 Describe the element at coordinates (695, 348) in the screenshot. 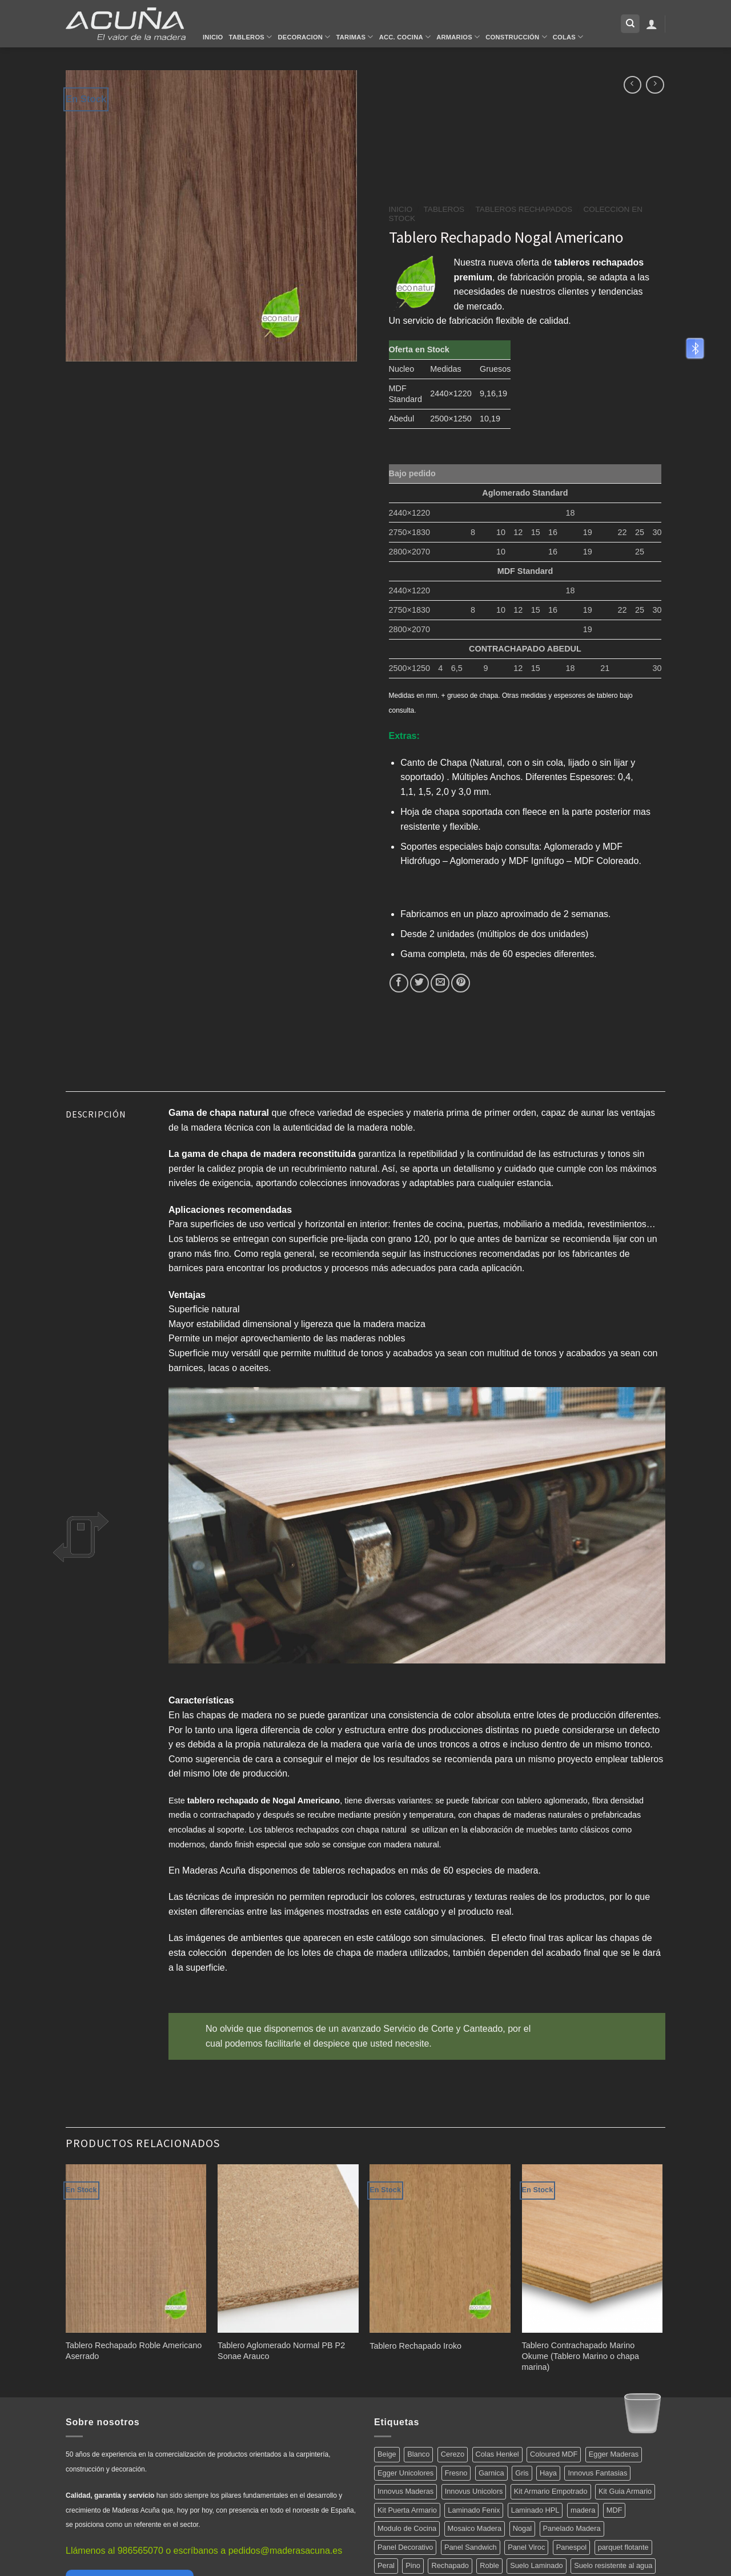

I see `indicates bluetooth is currently enabled and active` at that location.